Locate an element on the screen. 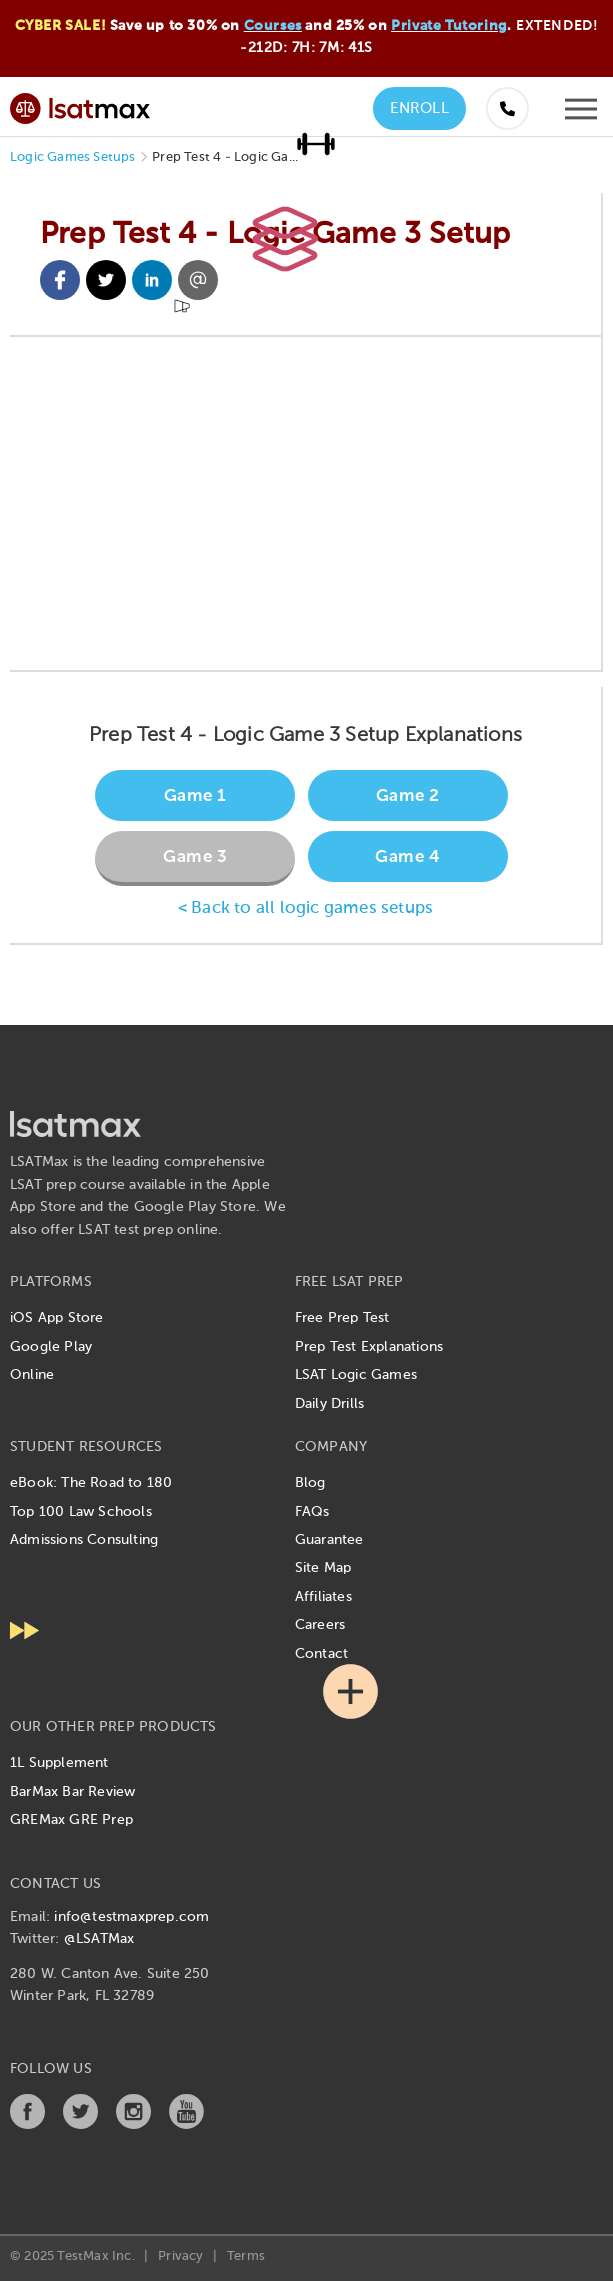 The width and height of the screenshot is (613, 2281). access workout or fitness features is located at coordinates (316, 144).